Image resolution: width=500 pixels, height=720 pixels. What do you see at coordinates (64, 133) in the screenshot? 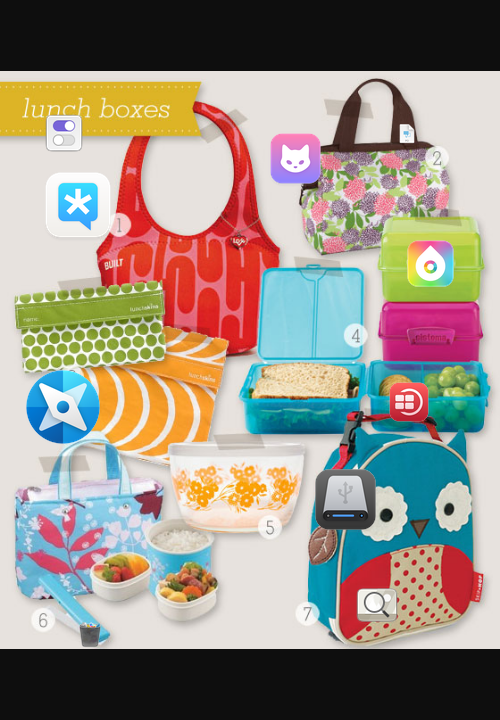
I see `open system settings` at bounding box center [64, 133].